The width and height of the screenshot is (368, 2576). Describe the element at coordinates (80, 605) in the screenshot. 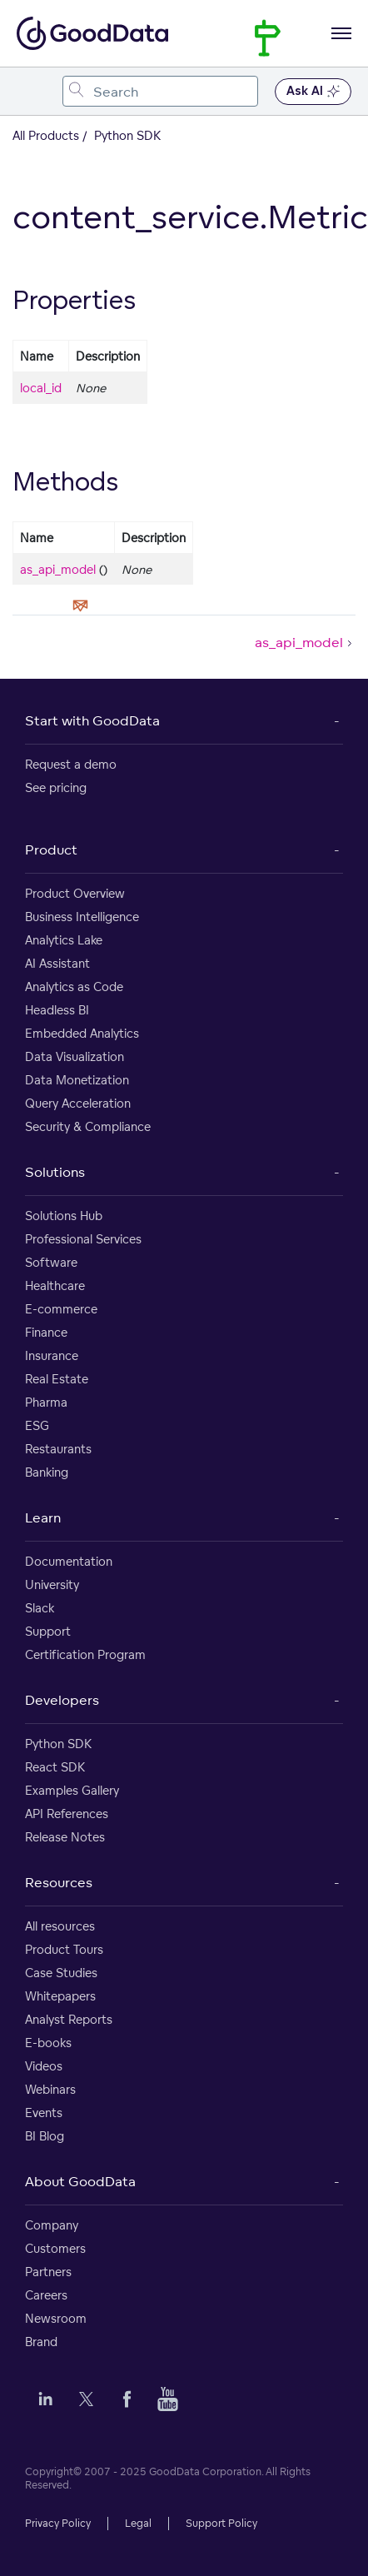

I see `access DC/OS dashboard or services` at that location.